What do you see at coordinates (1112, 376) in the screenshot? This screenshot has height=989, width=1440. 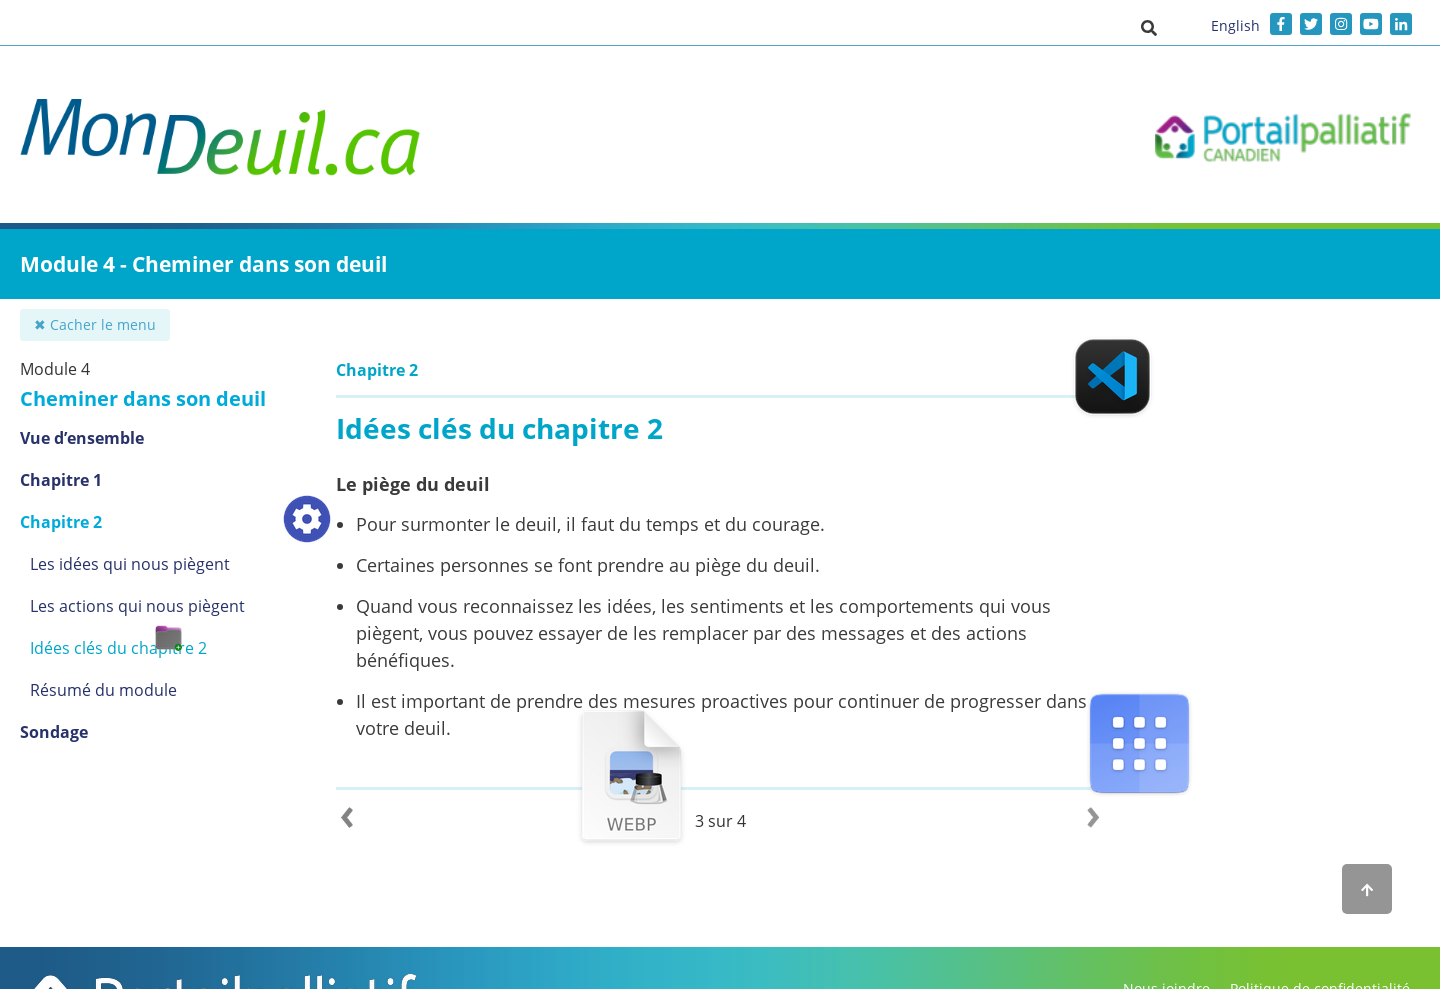 I see `open Visual Studio Code` at bounding box center [1112, 376].